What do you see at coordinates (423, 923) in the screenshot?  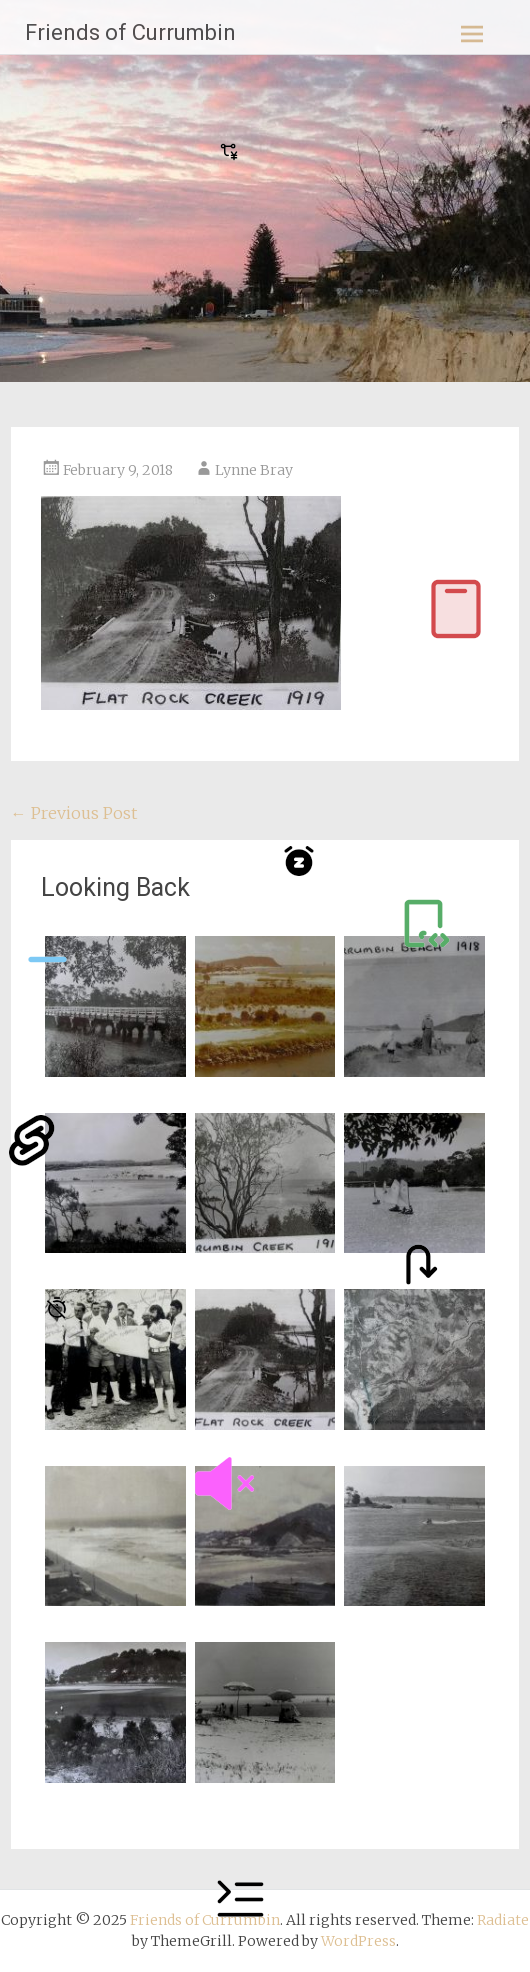 I see `access tablet developer tools` at bounding box center [423, 923].